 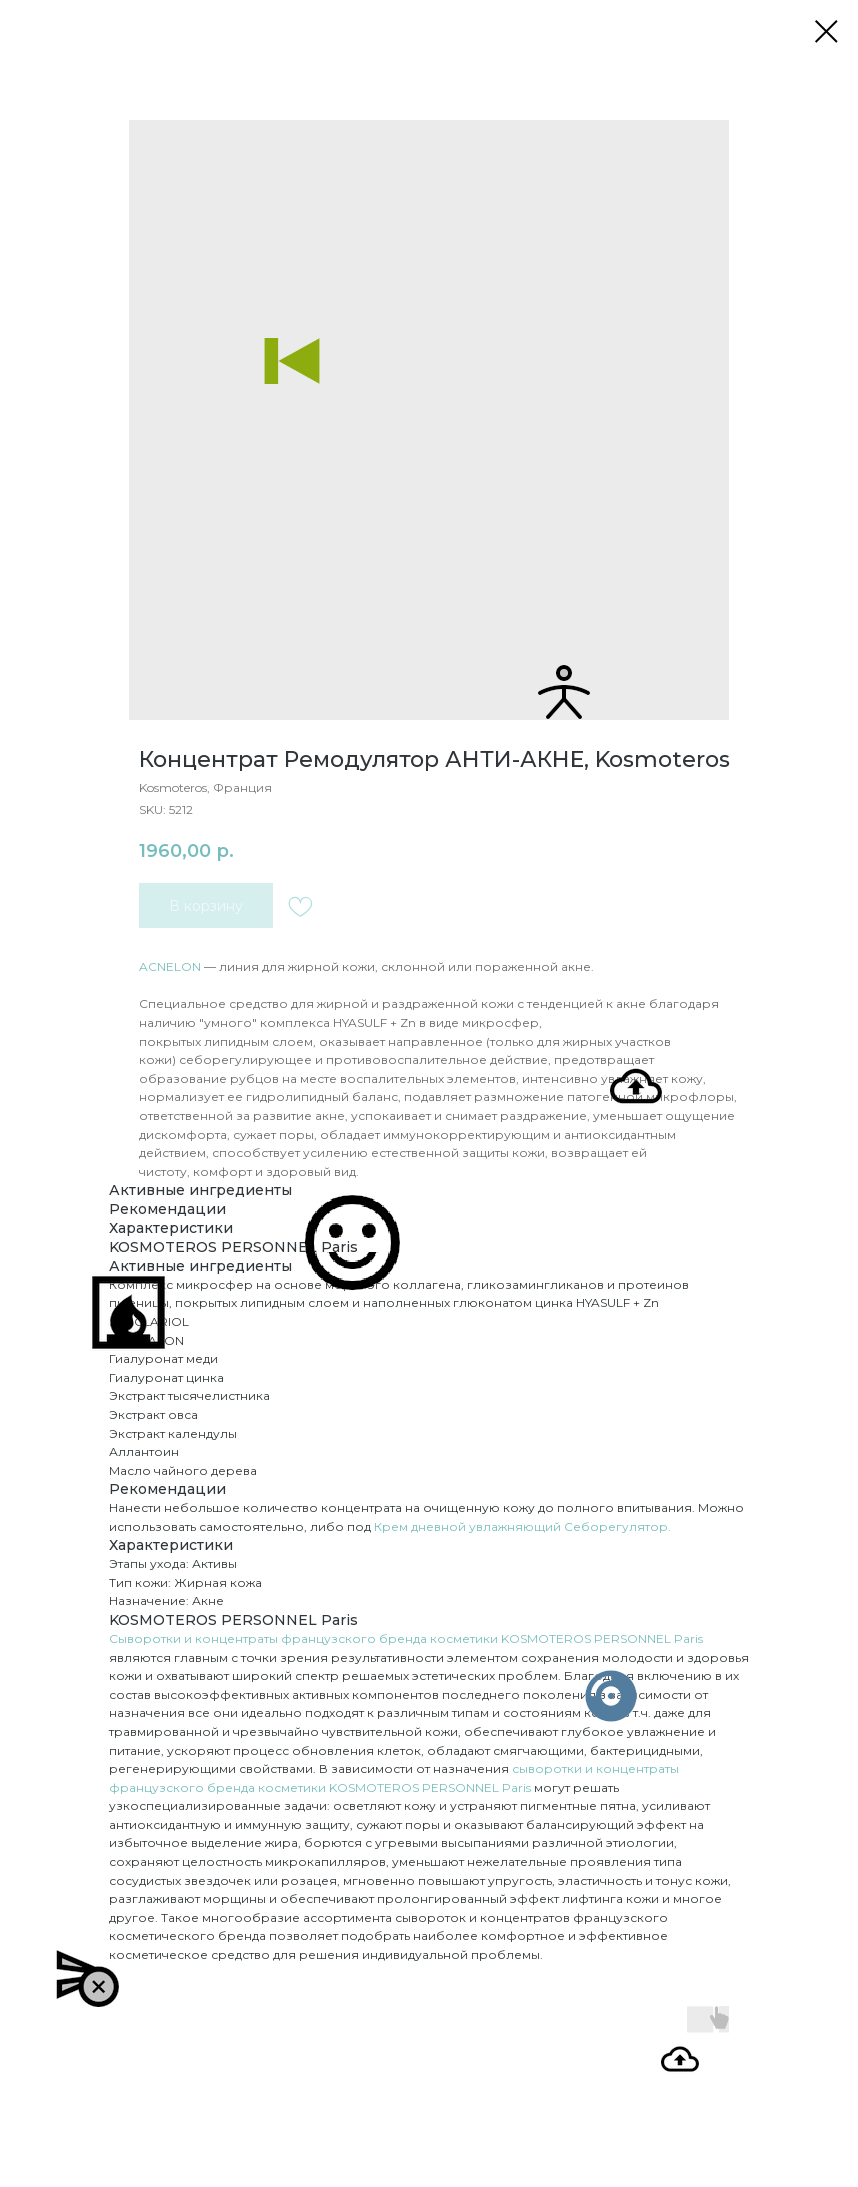 What do you see at coordinates (352, 1242) in the screenshot?
I see `add a reaction or emoji to a message` at bounding box center [352, 1242].